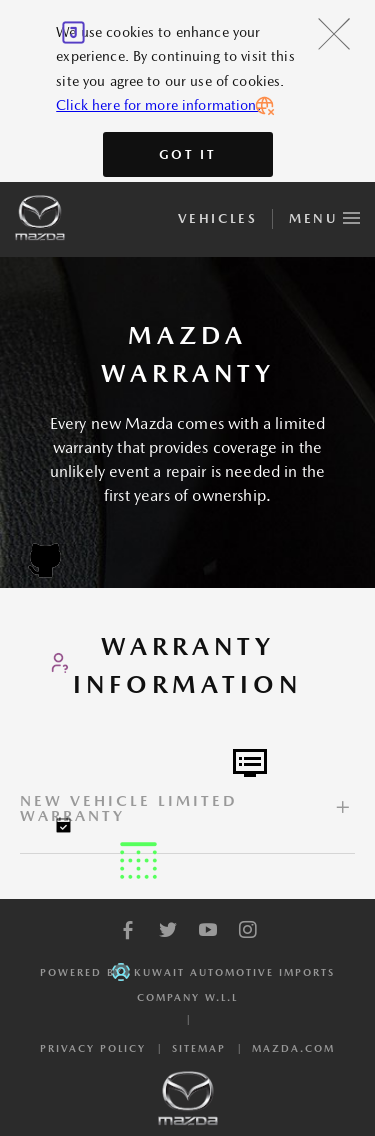 Image resolution: width=375 pixels, height=1136 pixels. I want to click on represents the letter J in a menu or keyboard interface, so click(73, 32).